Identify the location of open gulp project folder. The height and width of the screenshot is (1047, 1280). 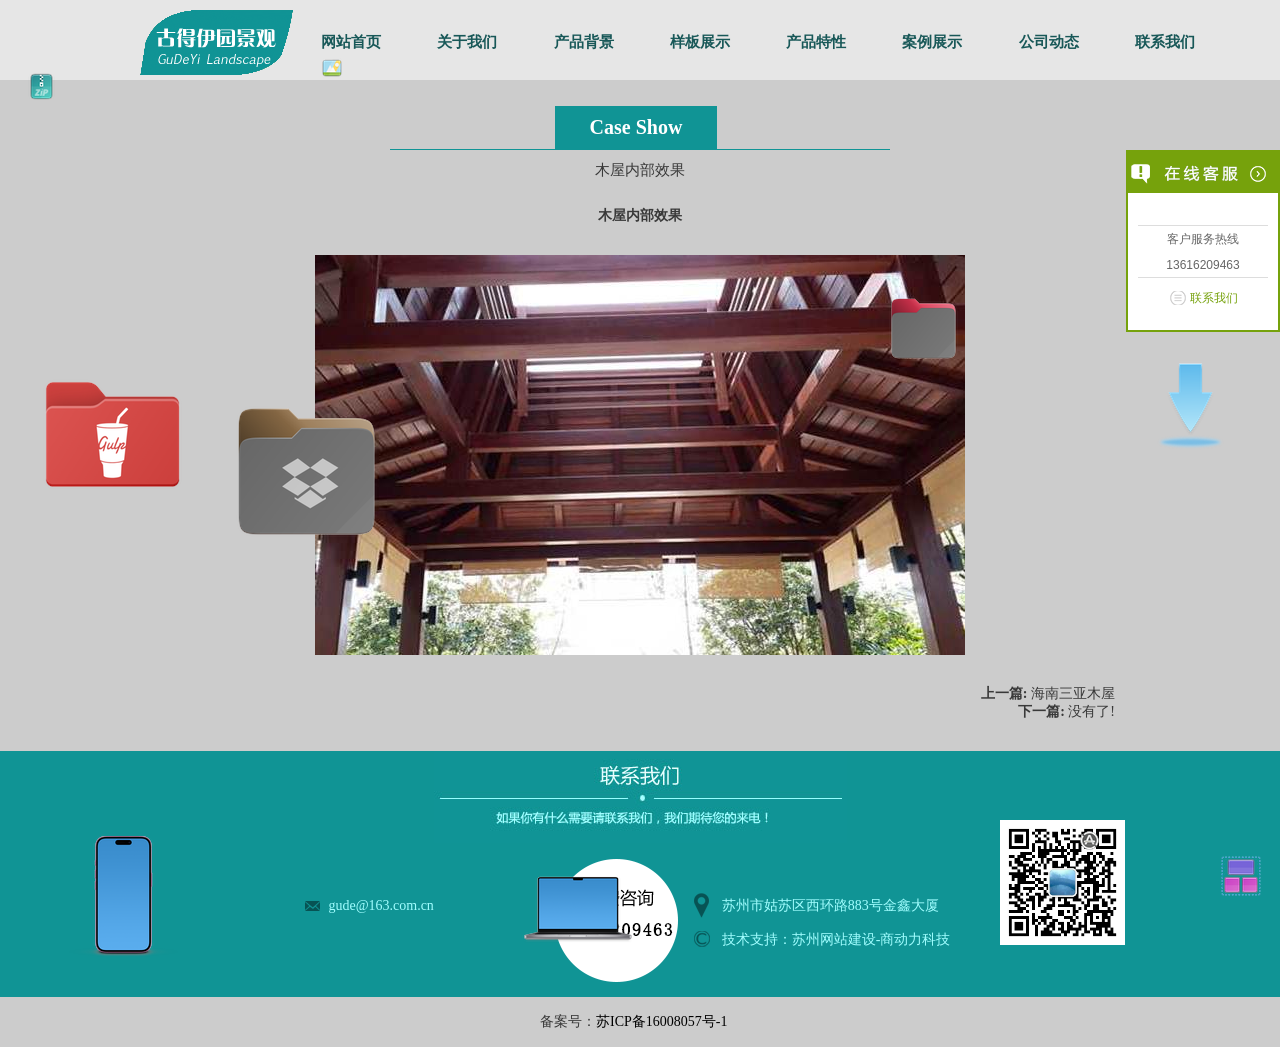
(112, 438).